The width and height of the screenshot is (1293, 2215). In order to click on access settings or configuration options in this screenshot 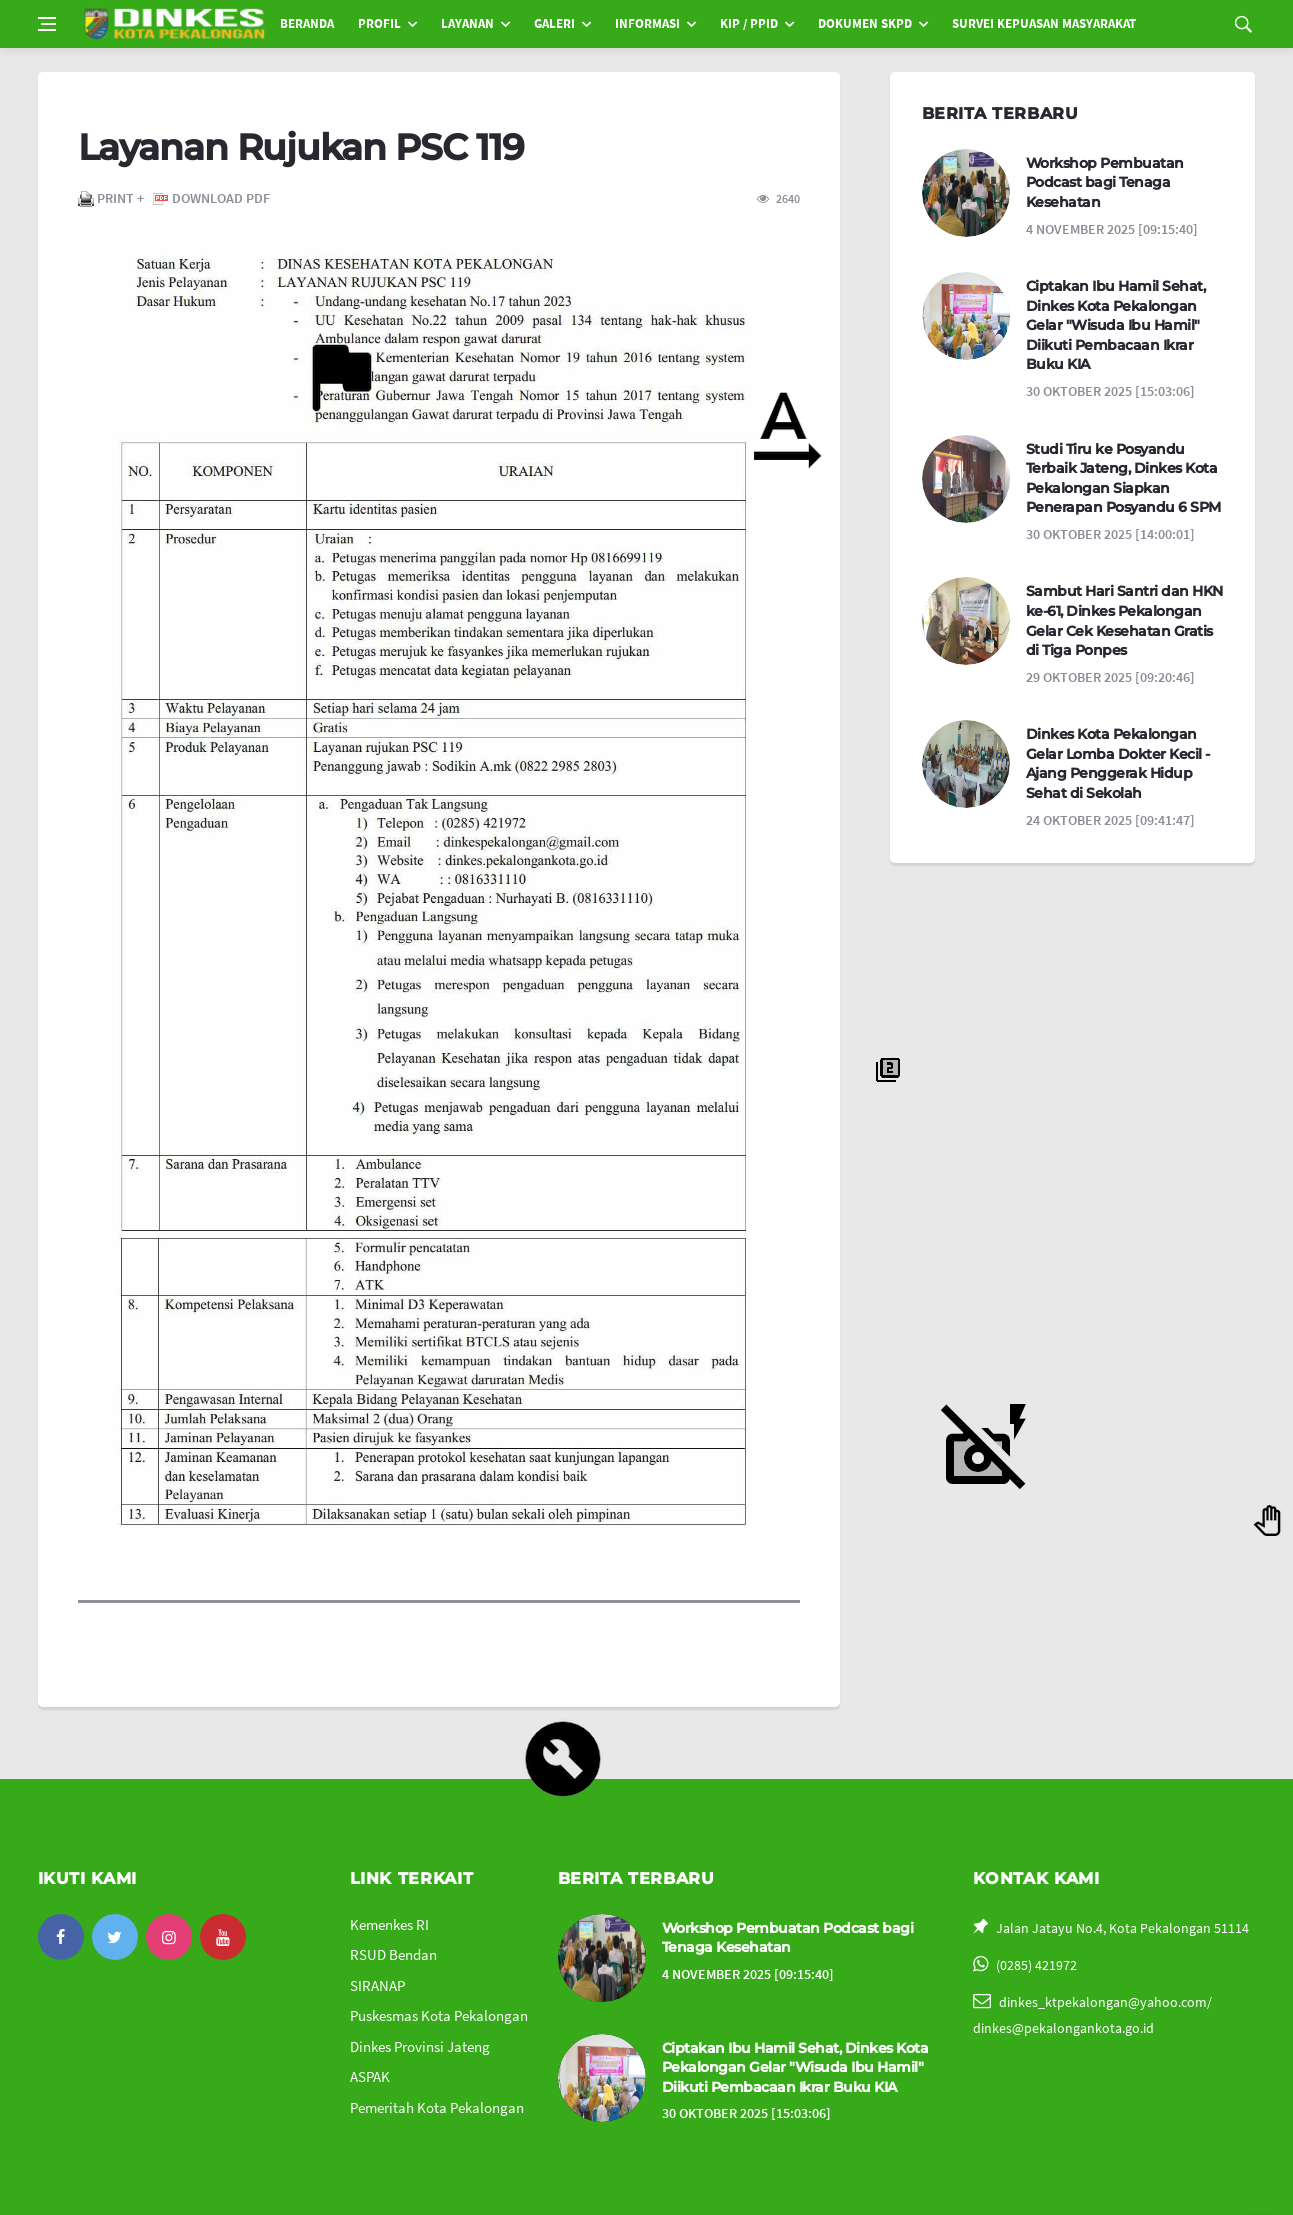, I will do `click(563, 1759)`.